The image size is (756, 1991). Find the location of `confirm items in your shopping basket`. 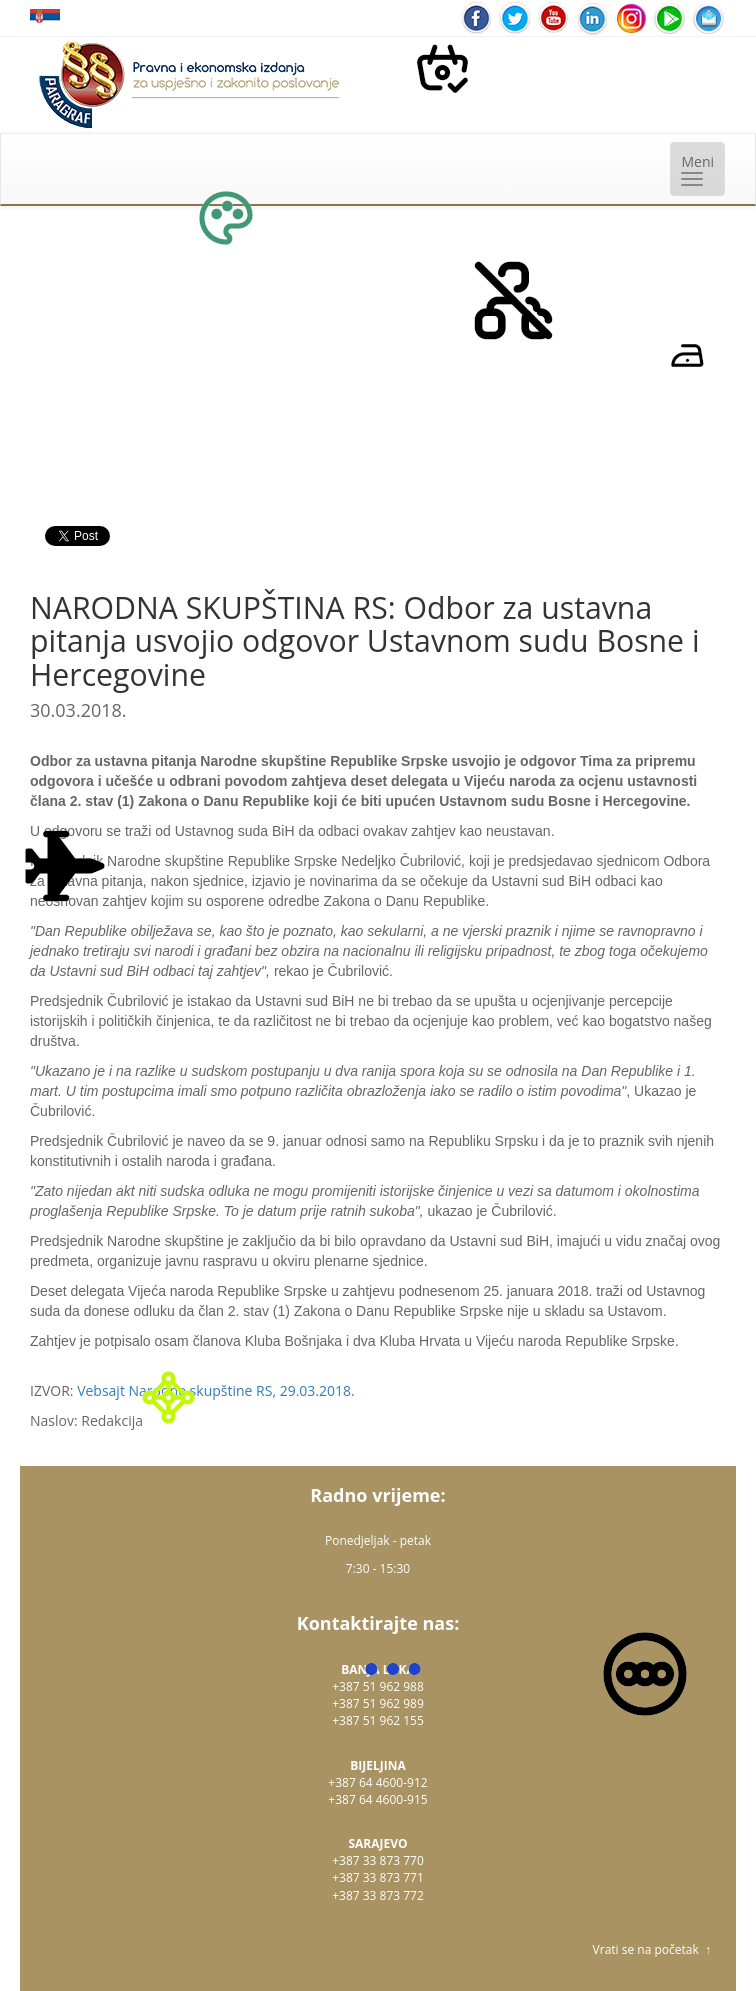

confirm items in your shopping basket is located at coordinates (442, 67).